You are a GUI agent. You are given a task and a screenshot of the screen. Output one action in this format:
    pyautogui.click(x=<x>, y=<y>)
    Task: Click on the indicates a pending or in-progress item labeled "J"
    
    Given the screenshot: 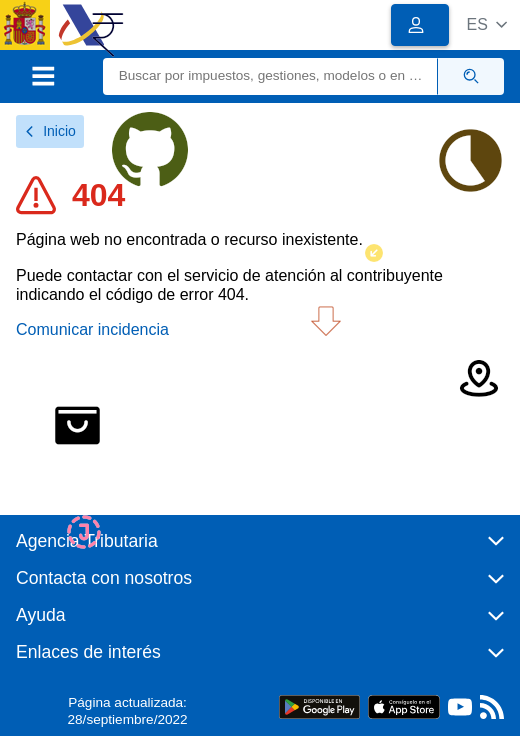 What is the action you would take?
    pyautogui.click(x=84, y=532)
    